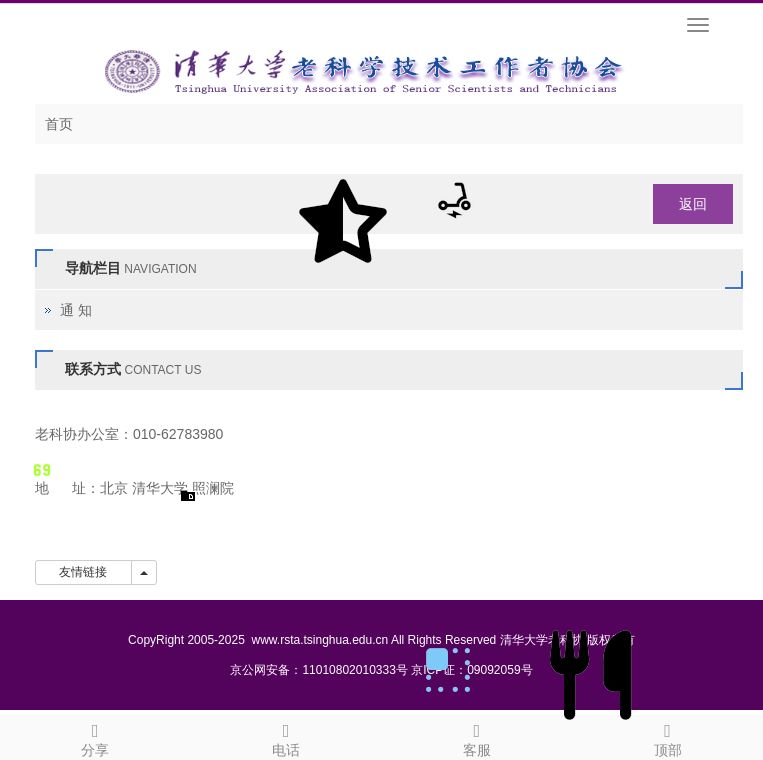 The width and height of the screenshot is (763, 760). Describe the element at coordinates (42, 470) in the screenshot. I see `displays the number 69 as a label or badge` at that location.